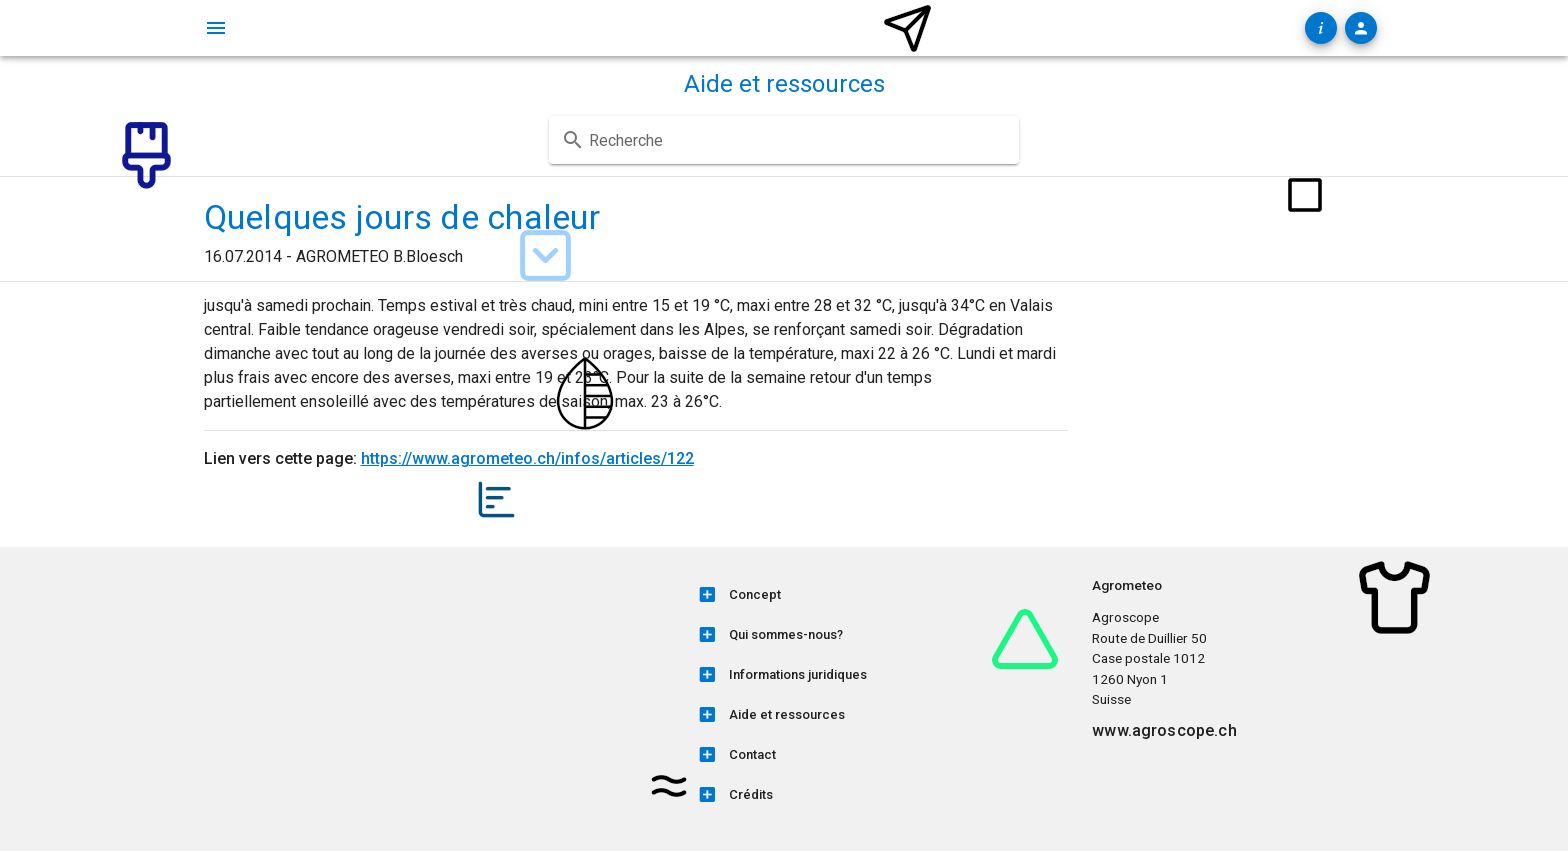 The width and height of the screenshot is (1568, 851). What do you see at coordinates (146, 155) in the screenshot?
I see `customize appearance or theme settings` at bounding box center [146, 155].